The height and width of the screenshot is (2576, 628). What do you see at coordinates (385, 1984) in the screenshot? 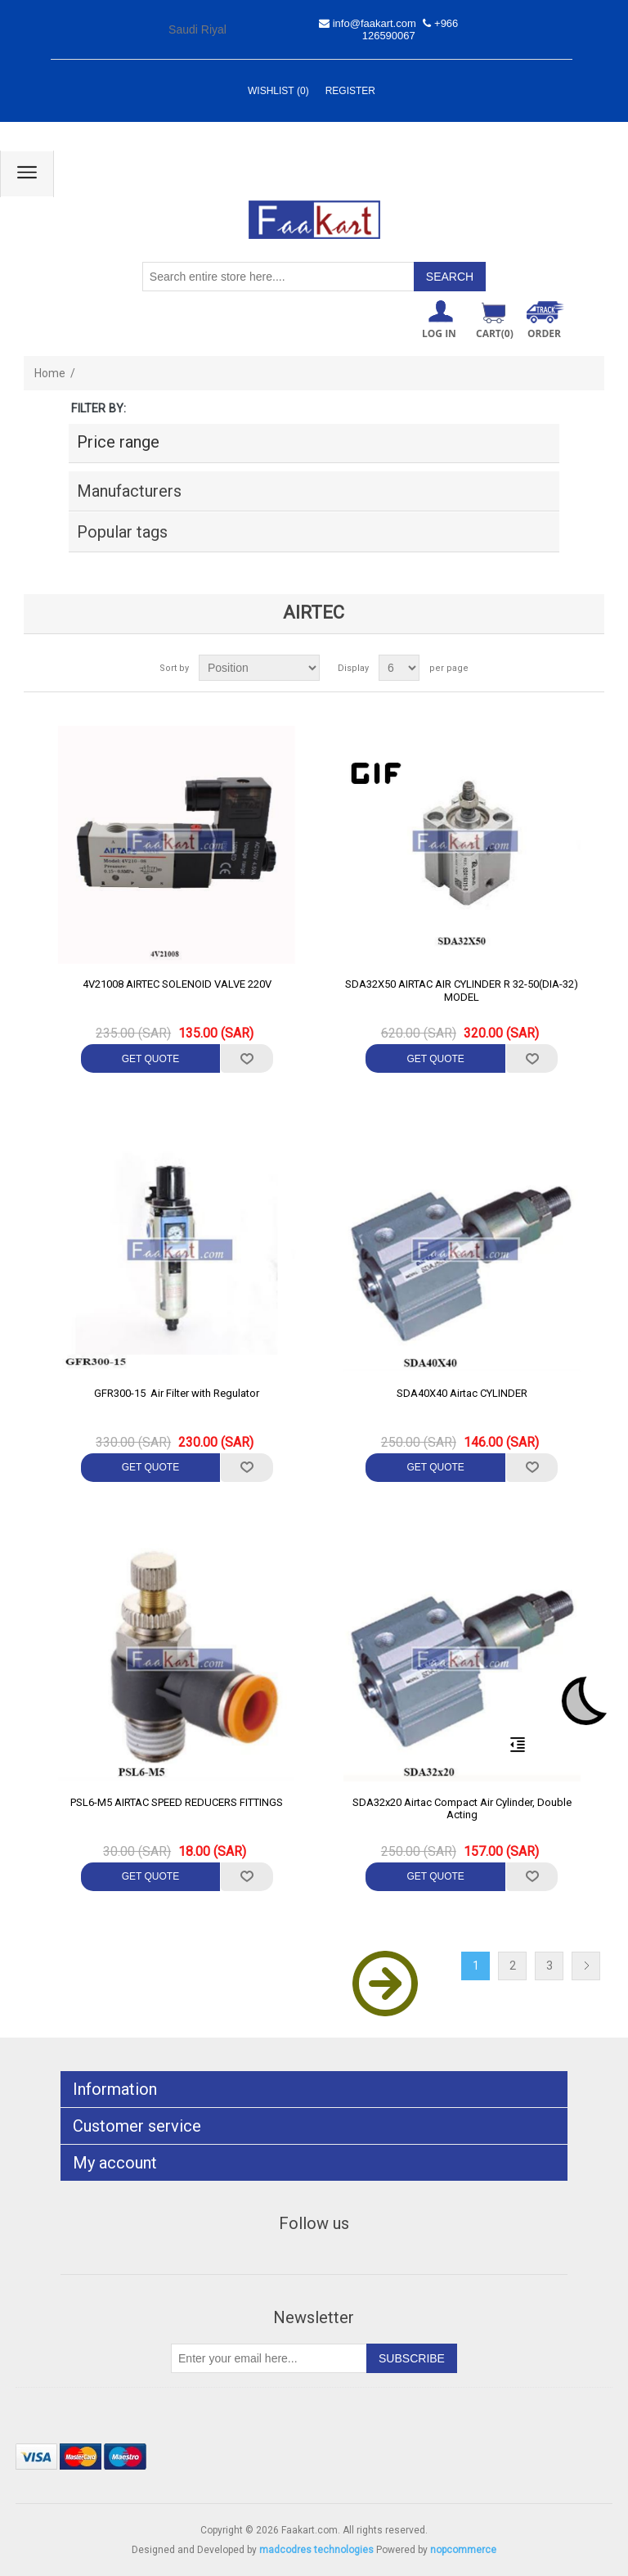
I see `proceed to the next step` at bounding box center [385, 1984].